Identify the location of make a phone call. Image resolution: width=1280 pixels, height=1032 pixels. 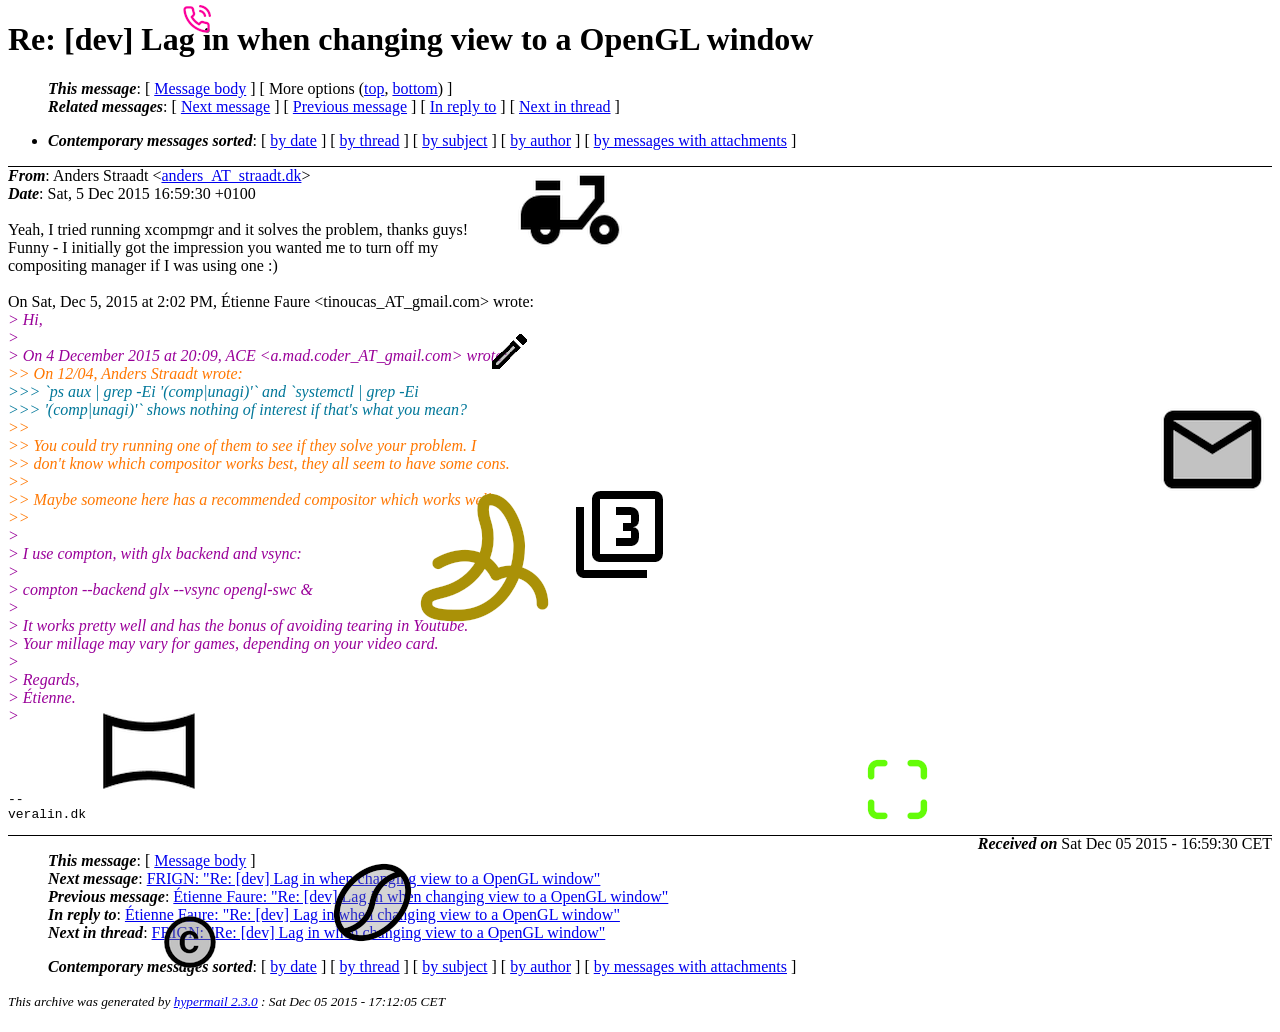
(196, 19).